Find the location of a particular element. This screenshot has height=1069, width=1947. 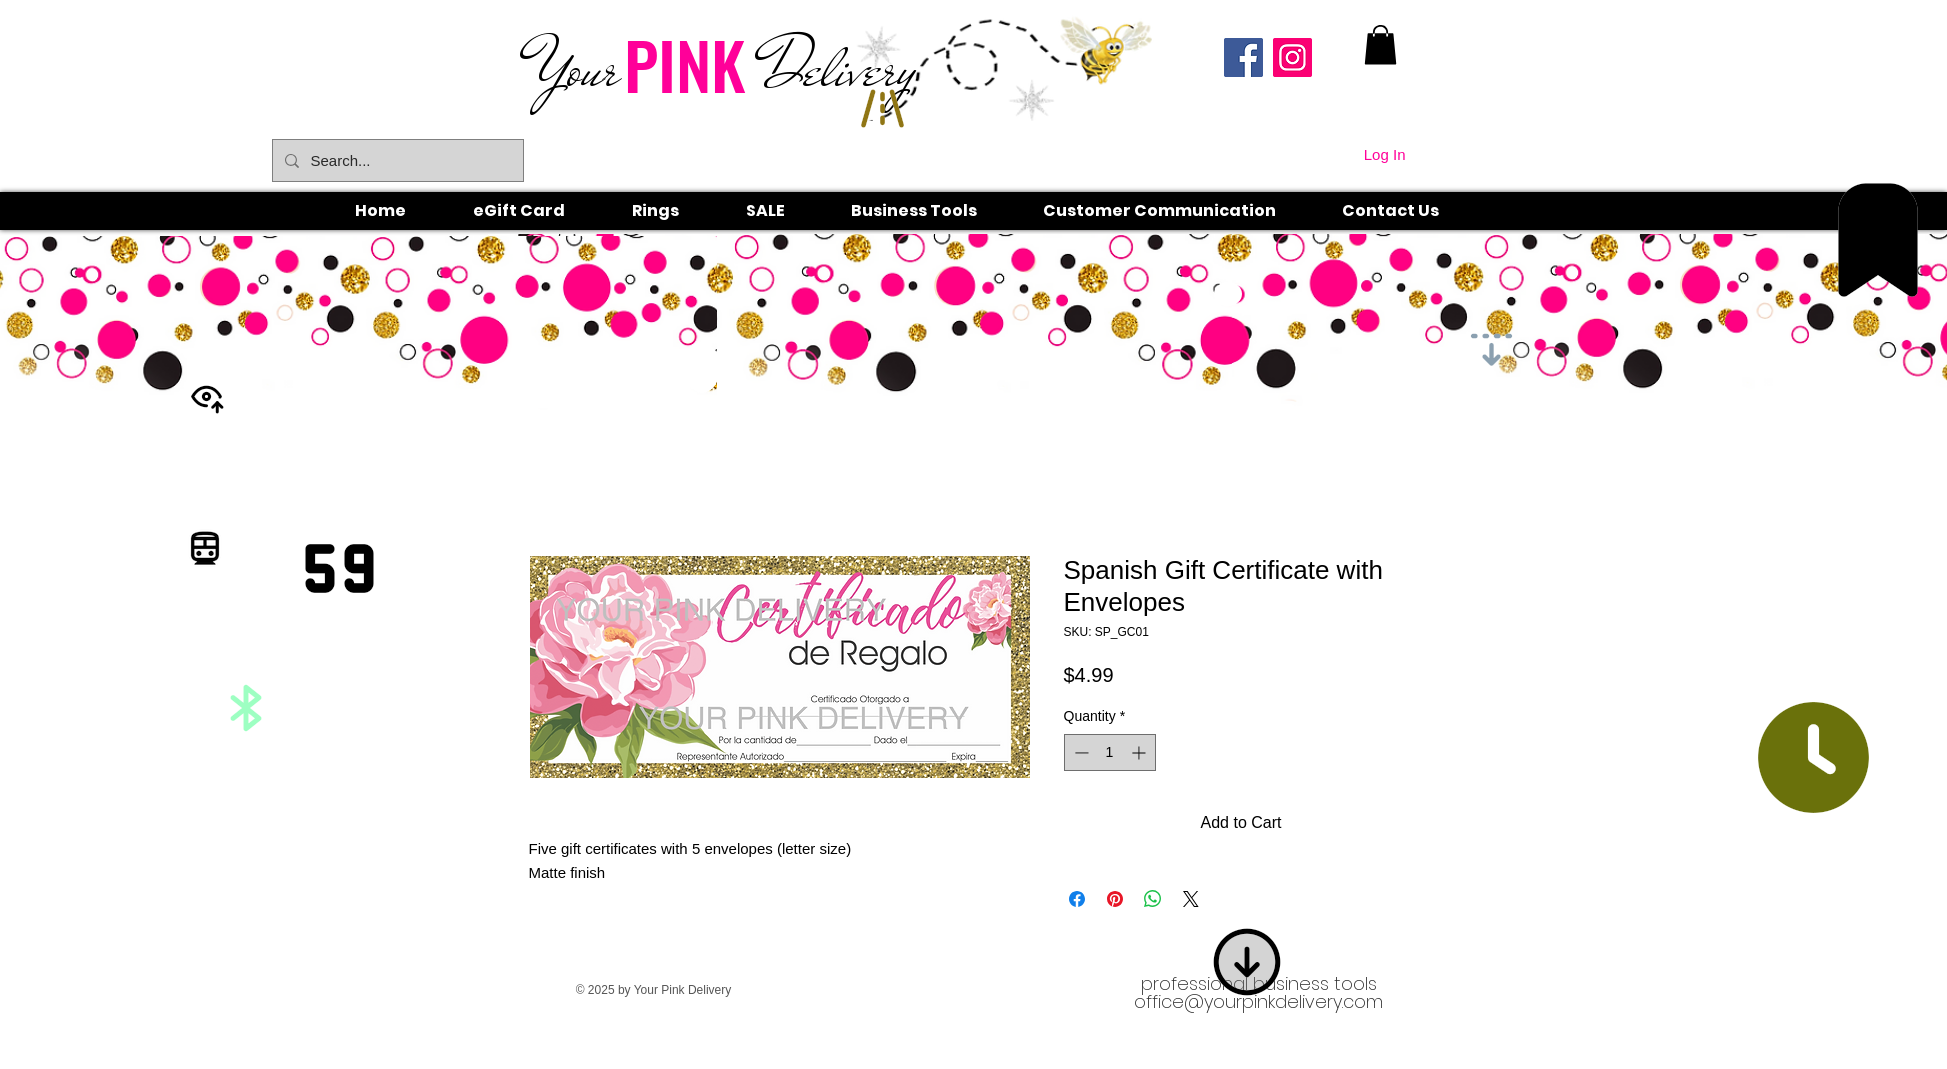

indicates 59 items, notifications, or count is located at coordinates (339, 568).